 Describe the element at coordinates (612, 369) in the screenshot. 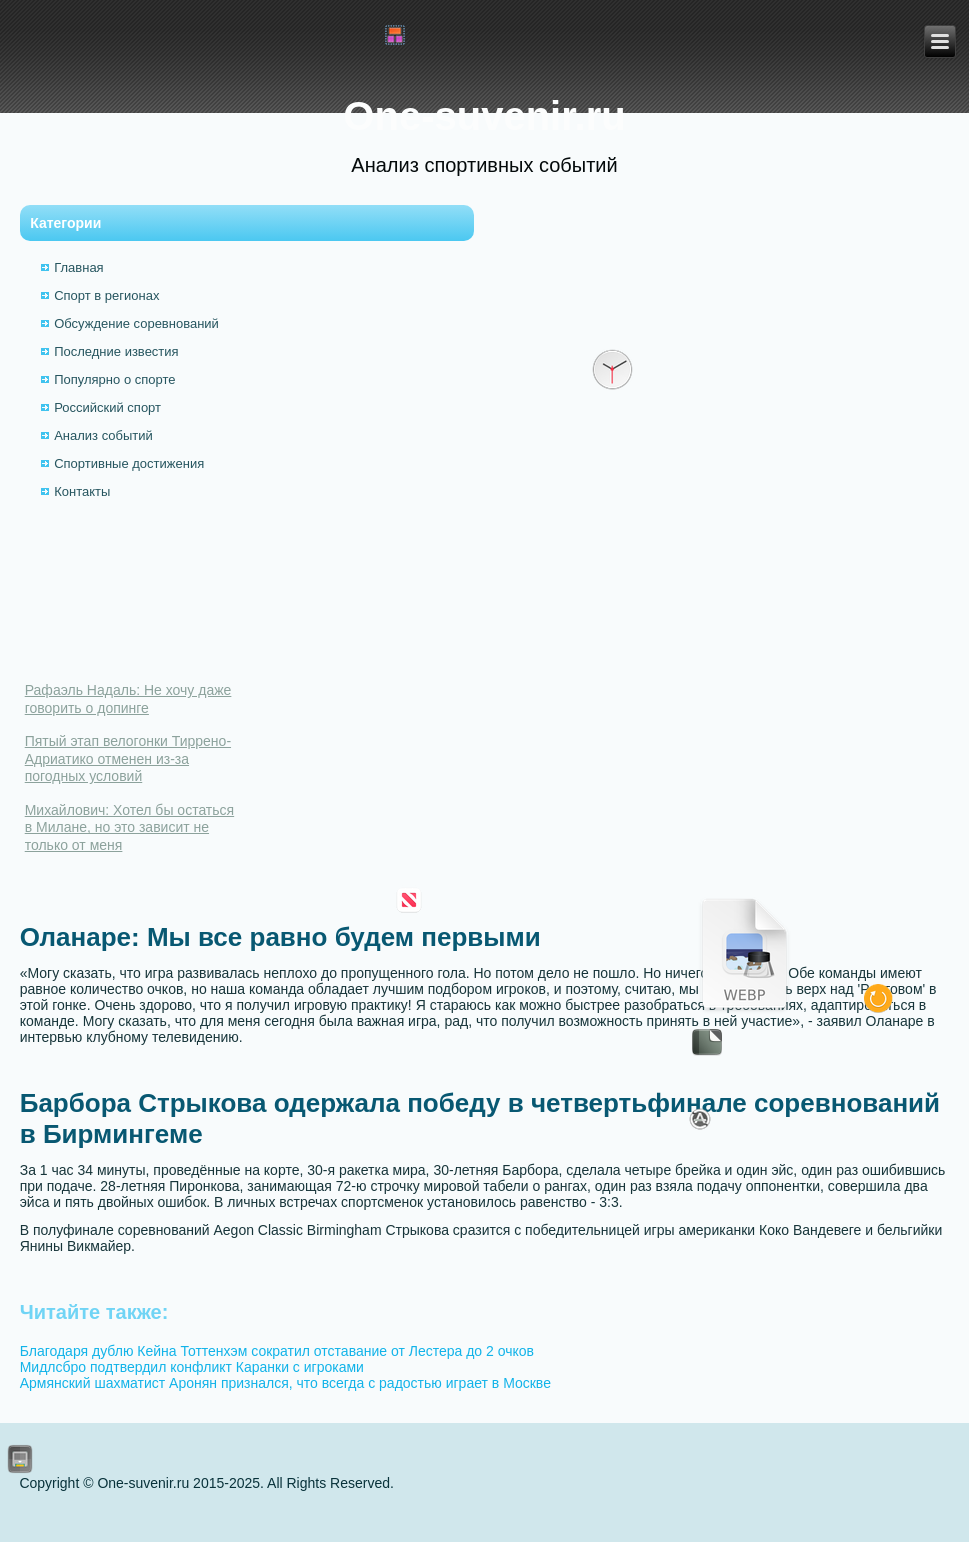

I see `access recently opened files and folders` at that location.